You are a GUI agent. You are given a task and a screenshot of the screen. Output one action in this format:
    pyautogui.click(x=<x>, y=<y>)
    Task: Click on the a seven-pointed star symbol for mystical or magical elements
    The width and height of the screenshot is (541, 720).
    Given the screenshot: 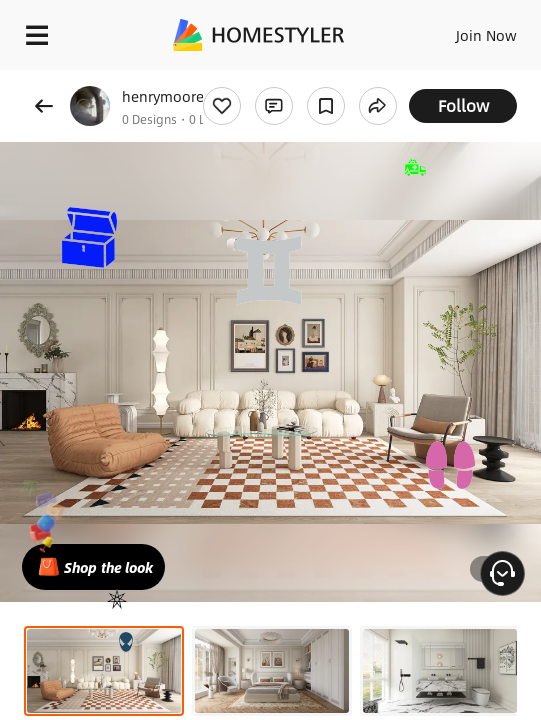 What is the action you would take?
    pyautogui.click(x=117, y=599)
    